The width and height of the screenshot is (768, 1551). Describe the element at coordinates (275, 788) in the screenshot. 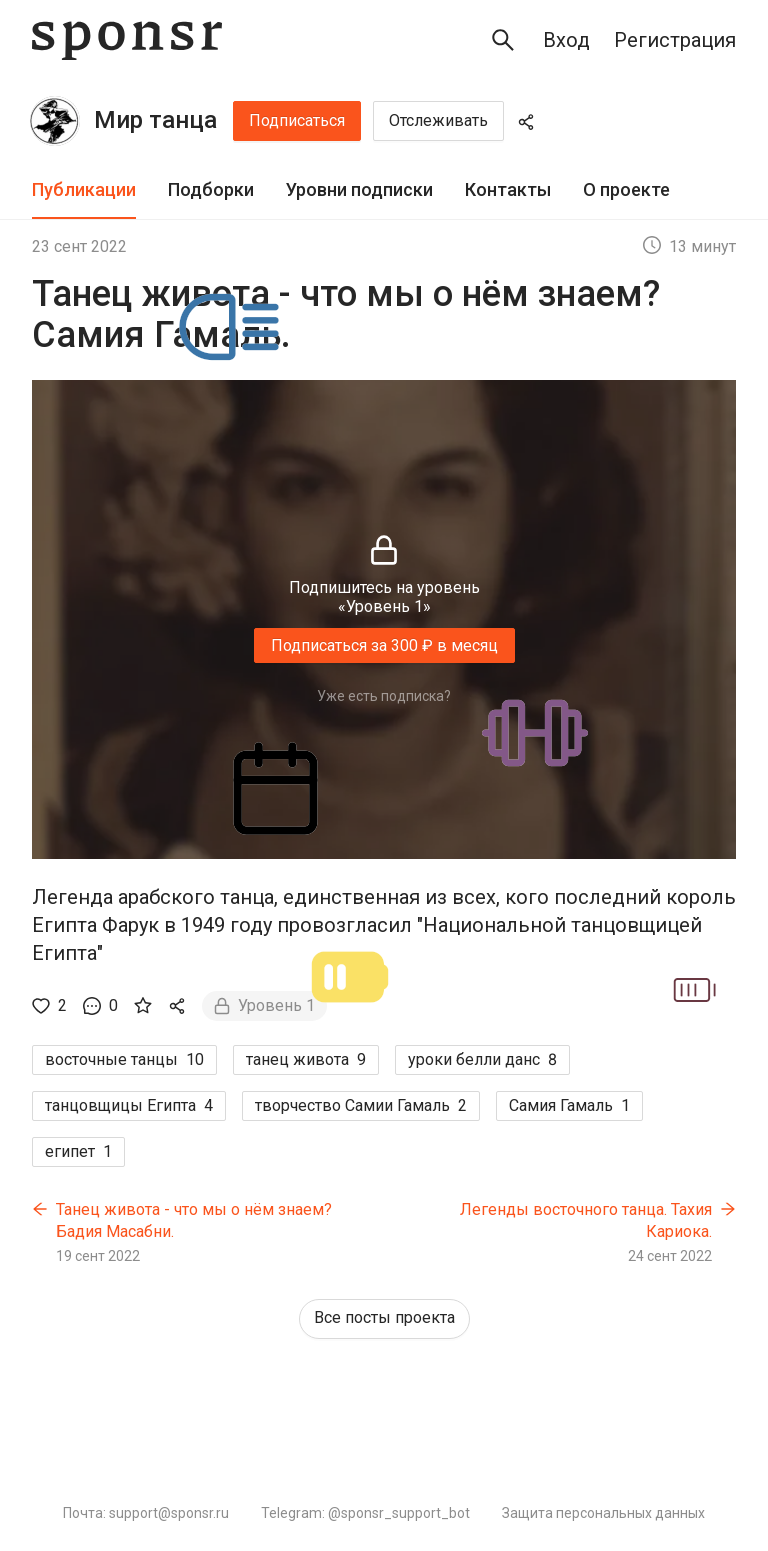

I see `view or open calendar` at that location.